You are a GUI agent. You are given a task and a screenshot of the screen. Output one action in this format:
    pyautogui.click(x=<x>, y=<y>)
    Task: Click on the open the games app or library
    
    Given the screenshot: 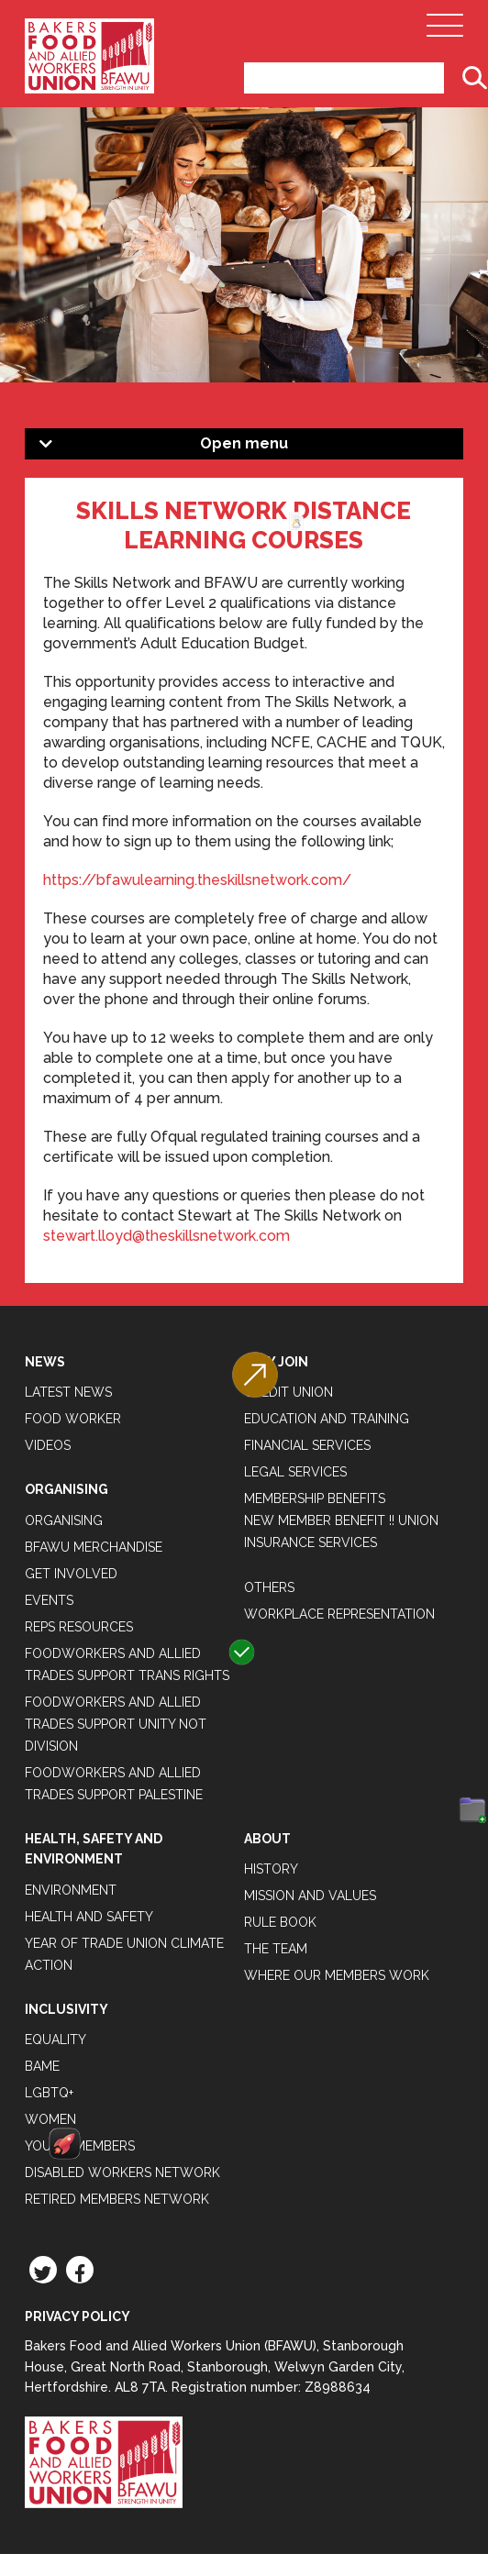 What is the action you would take?
    pyautogui.click(x=64, y=2143)
    